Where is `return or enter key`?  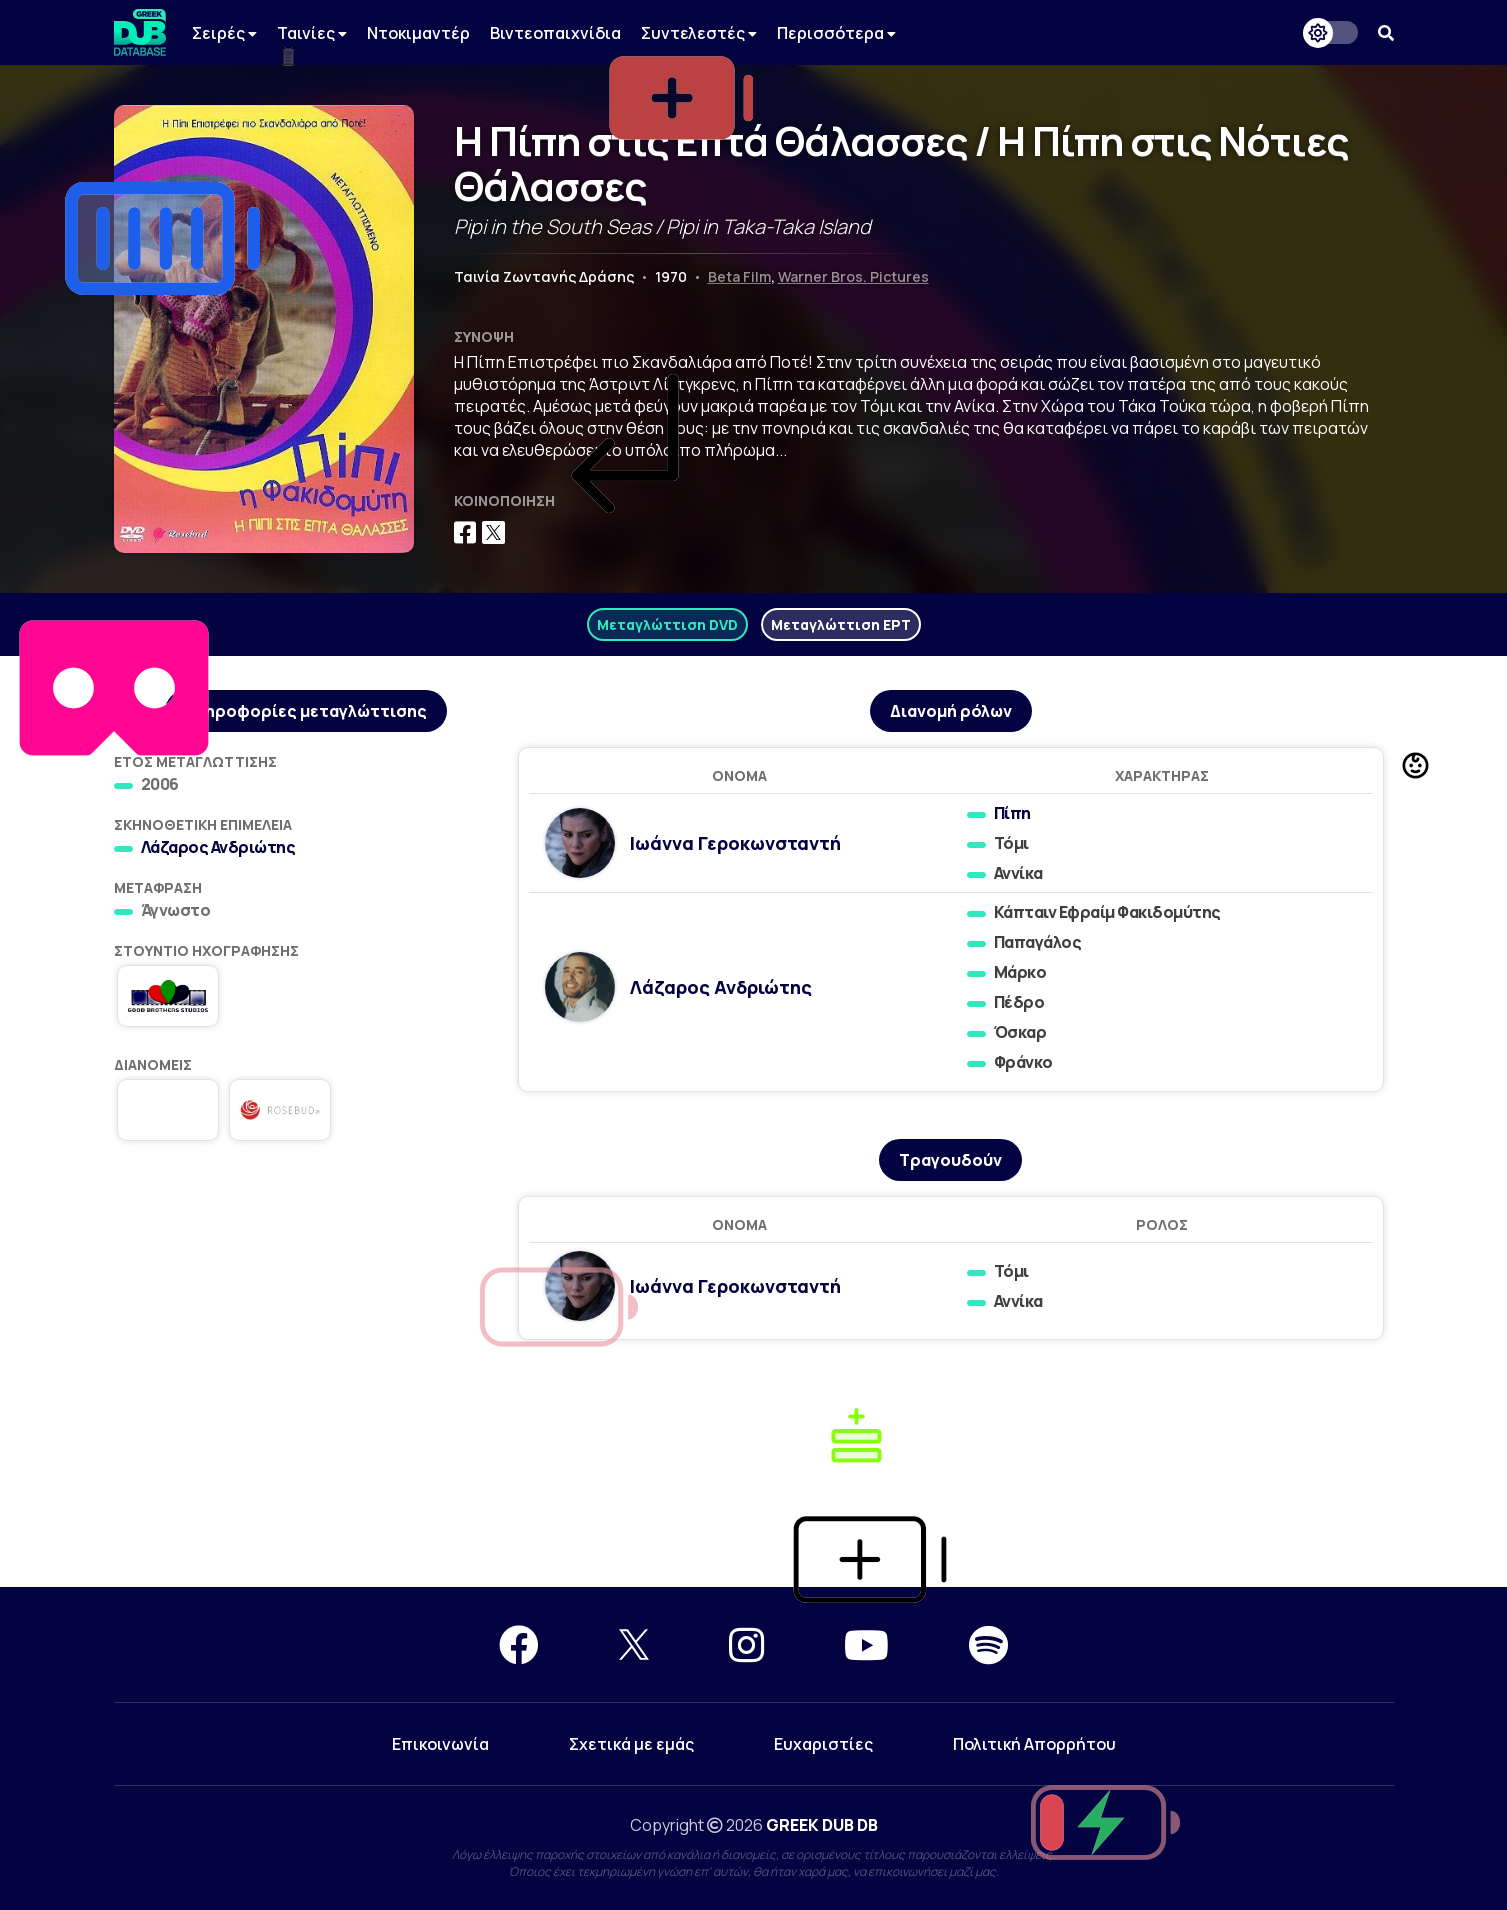 return or enter key is located at coordinates (630, 443).